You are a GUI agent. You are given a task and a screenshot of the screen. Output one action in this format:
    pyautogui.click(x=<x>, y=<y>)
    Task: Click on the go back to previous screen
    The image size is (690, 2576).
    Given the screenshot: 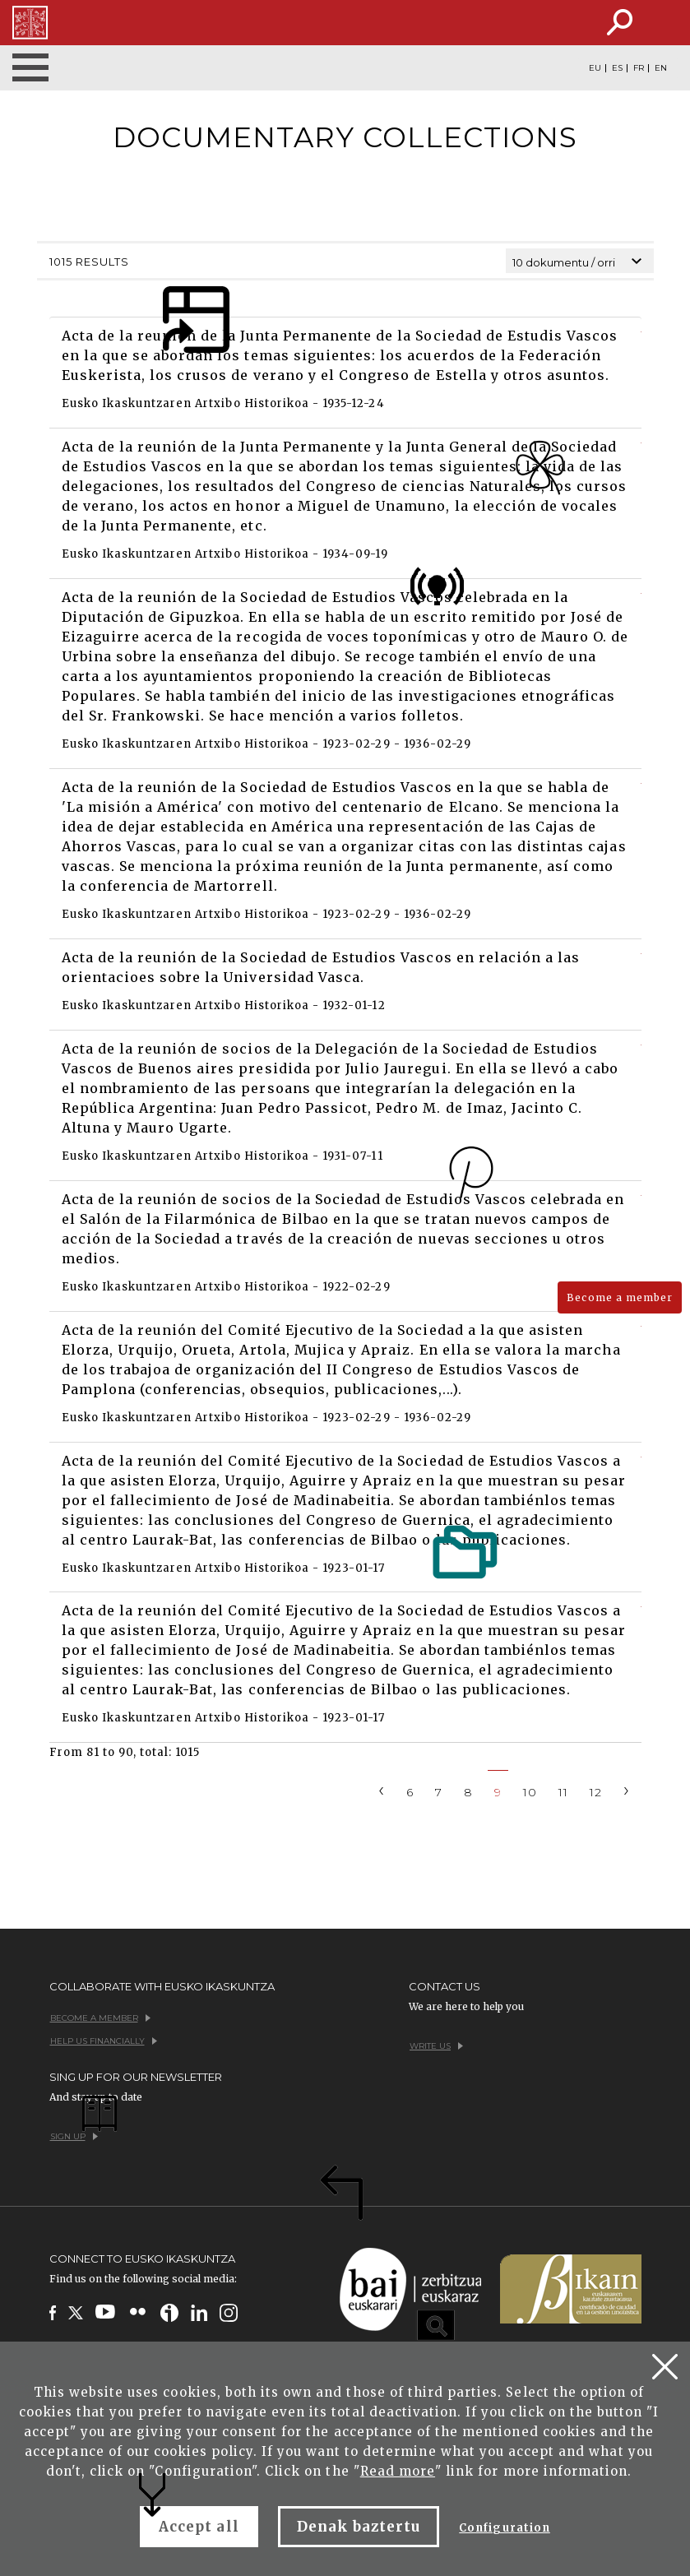 What is the action you would take?
    pyautogui.click(x=344, y=2193)
    